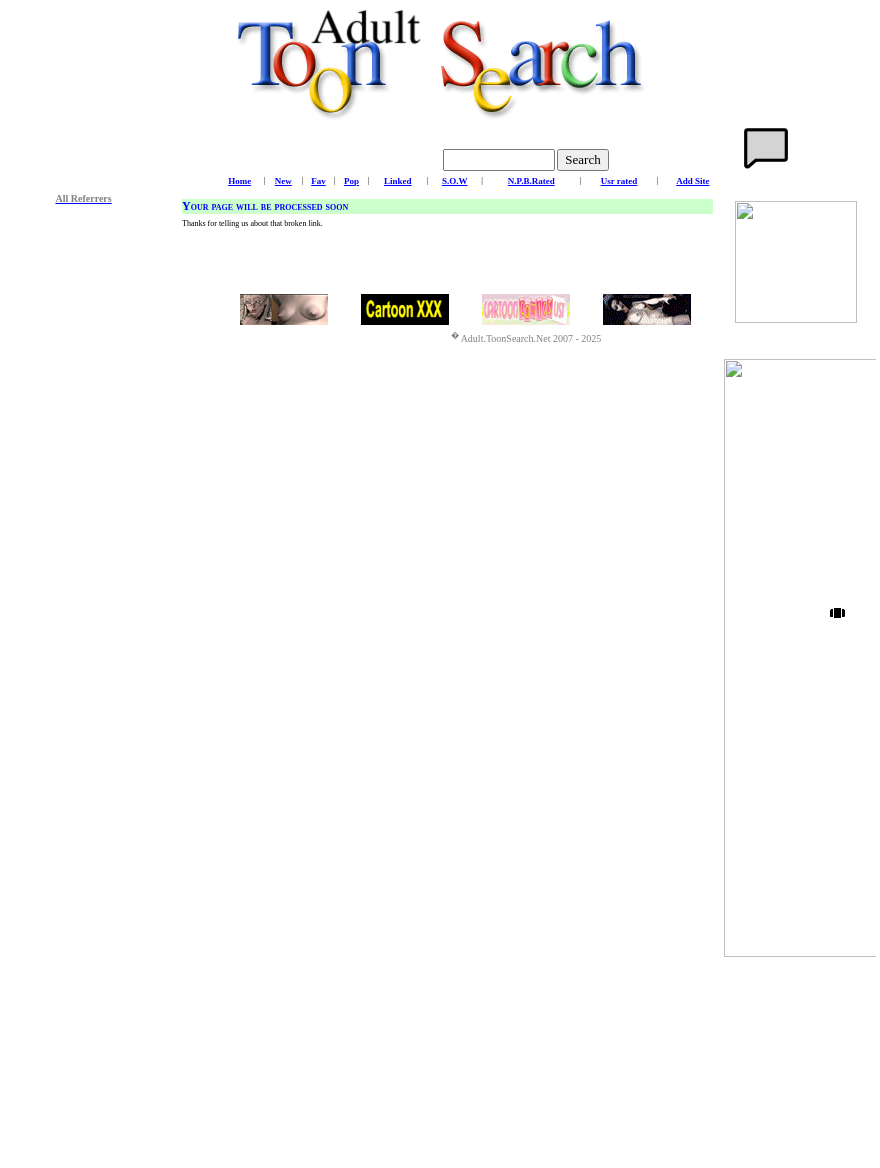 This screenshot has width=880, height=1168. Describe the element at coordinates (766, 145) in the screenshot. I see `open chat or messaging` at that location.